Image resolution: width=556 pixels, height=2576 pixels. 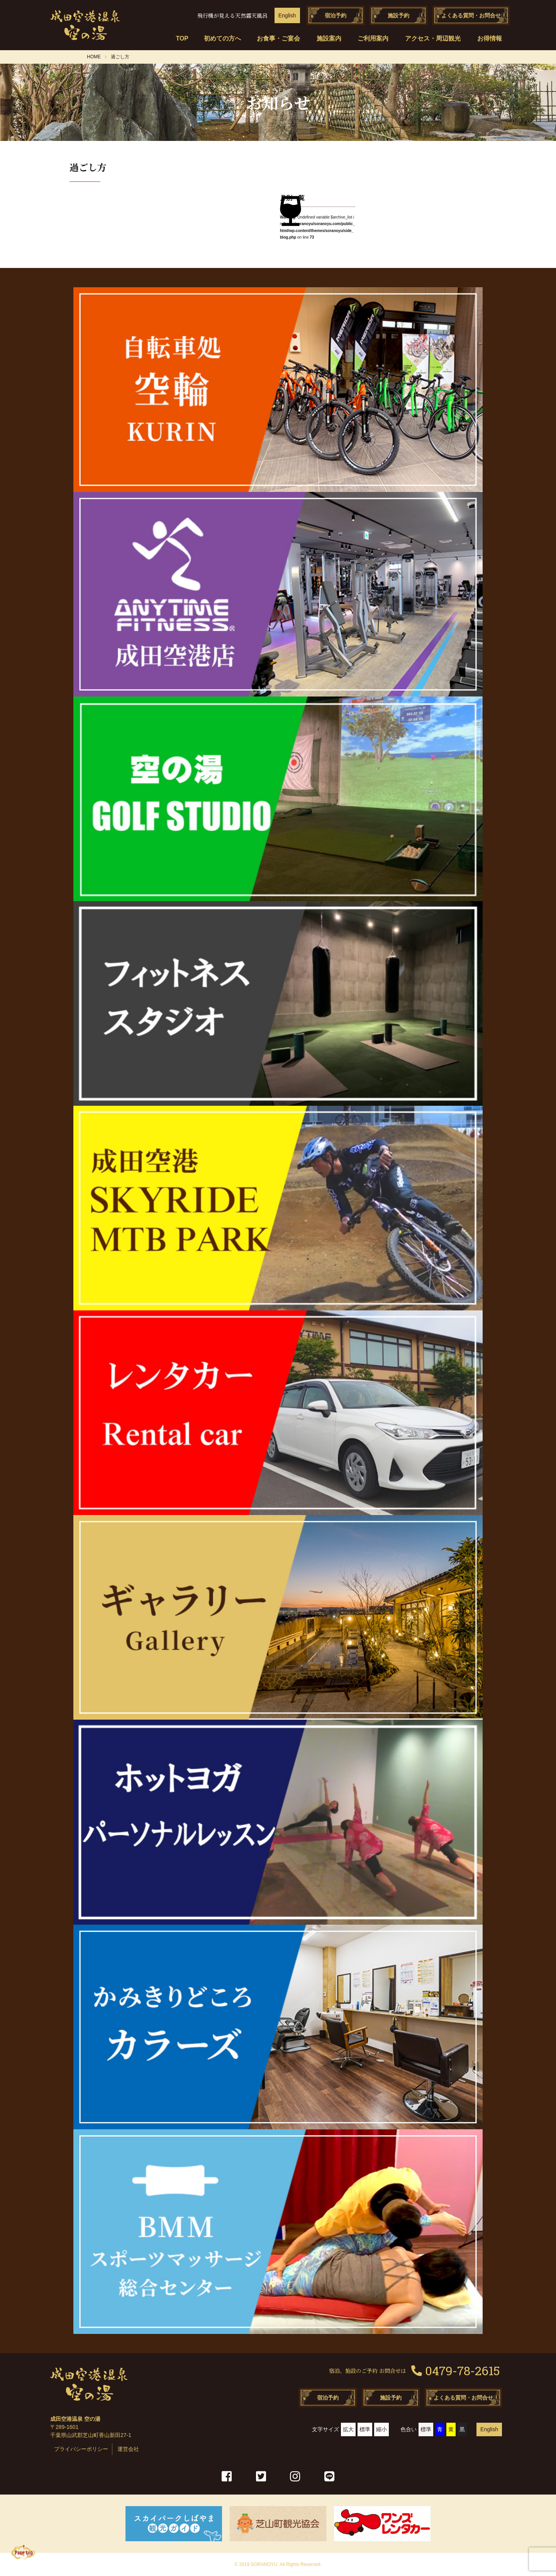 What do you see at coordinates (290, 211) in the screenshot?
I see `view wine or beverage menu` at bounding box center [290, 211].